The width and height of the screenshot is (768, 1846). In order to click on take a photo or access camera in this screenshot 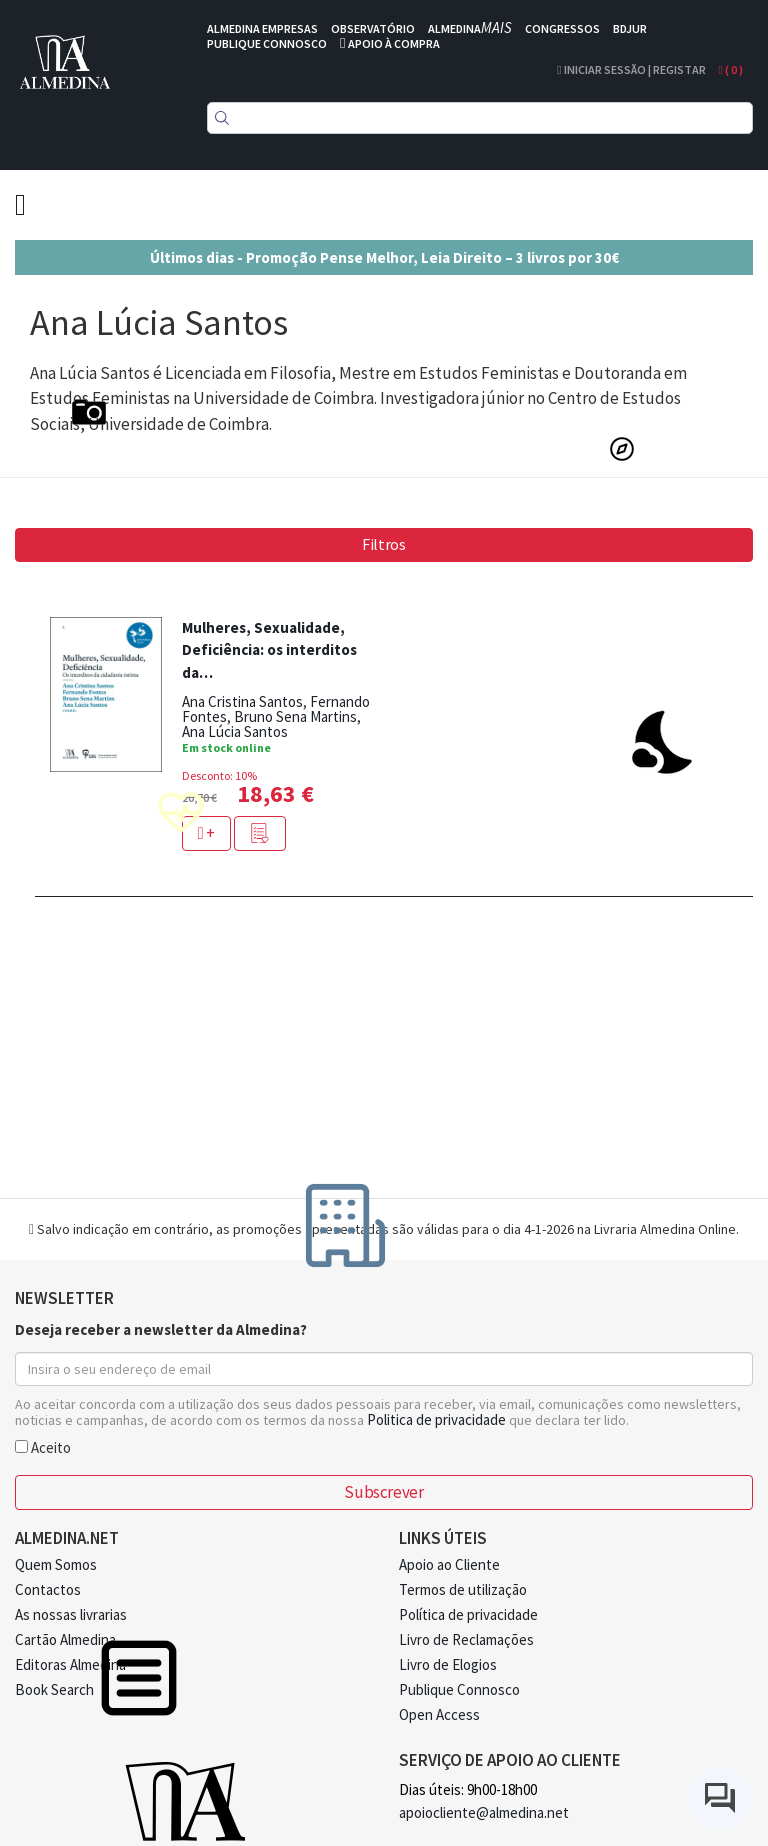, I will do `click(89, 412)`.